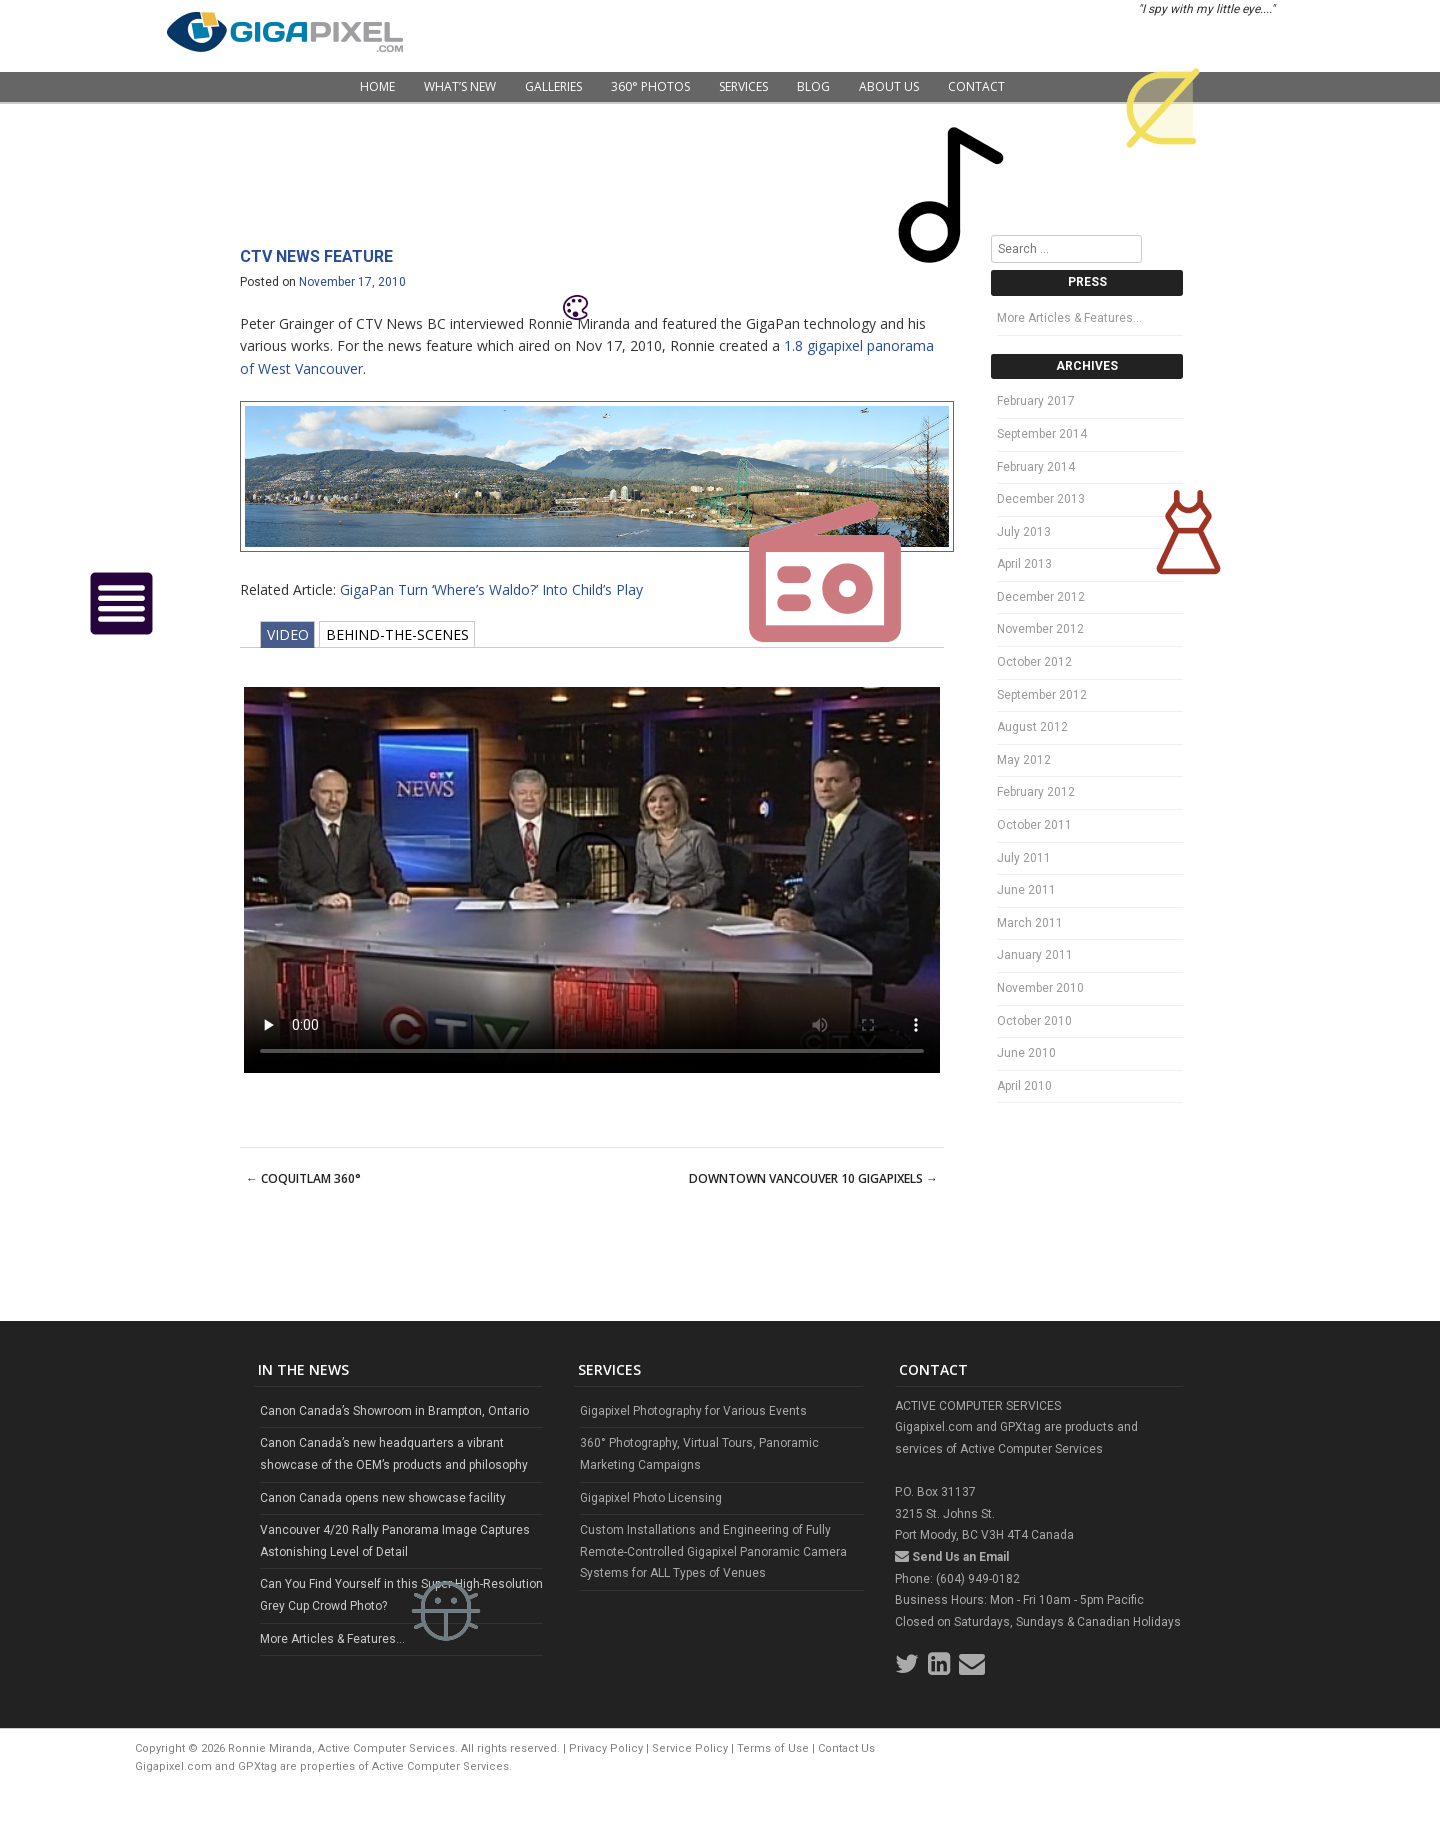 The height and width of the screenshot is (1848, 1440). What do you see at coordinates (825, 583) in the screenshot?
I see `open radio or audio streaming` at bounding box center [825, 583].